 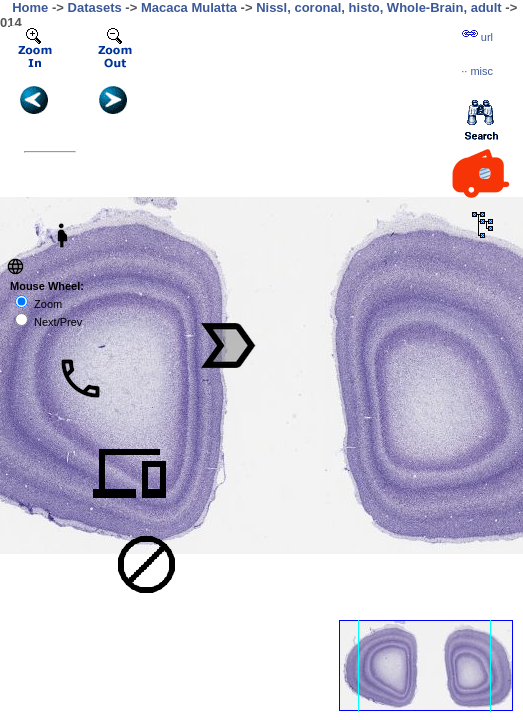 I want to click on connect phone to computer or tablet, so click(x=129, y=473).